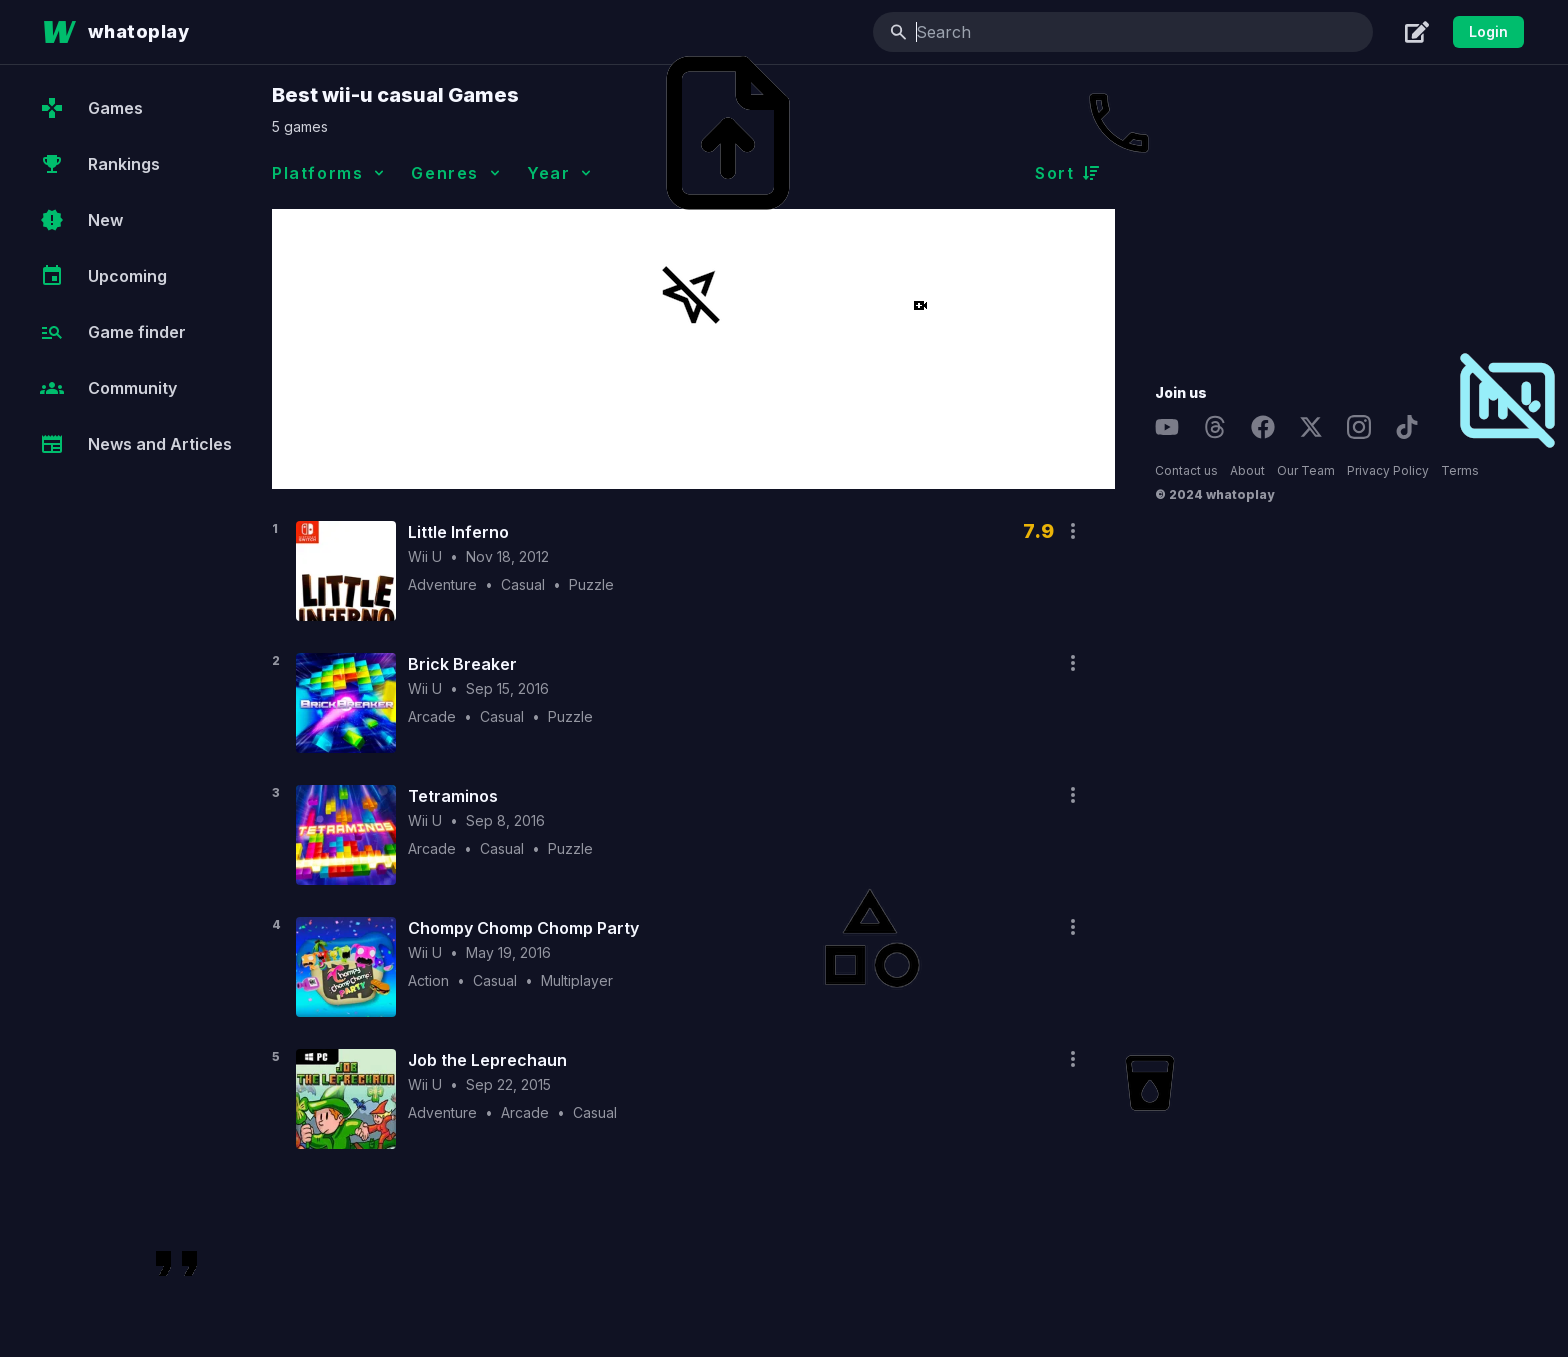 Image resolution: width=1568 pixels, height=1357 pixels. I want to click on make a phone call, so click(1119, 123).